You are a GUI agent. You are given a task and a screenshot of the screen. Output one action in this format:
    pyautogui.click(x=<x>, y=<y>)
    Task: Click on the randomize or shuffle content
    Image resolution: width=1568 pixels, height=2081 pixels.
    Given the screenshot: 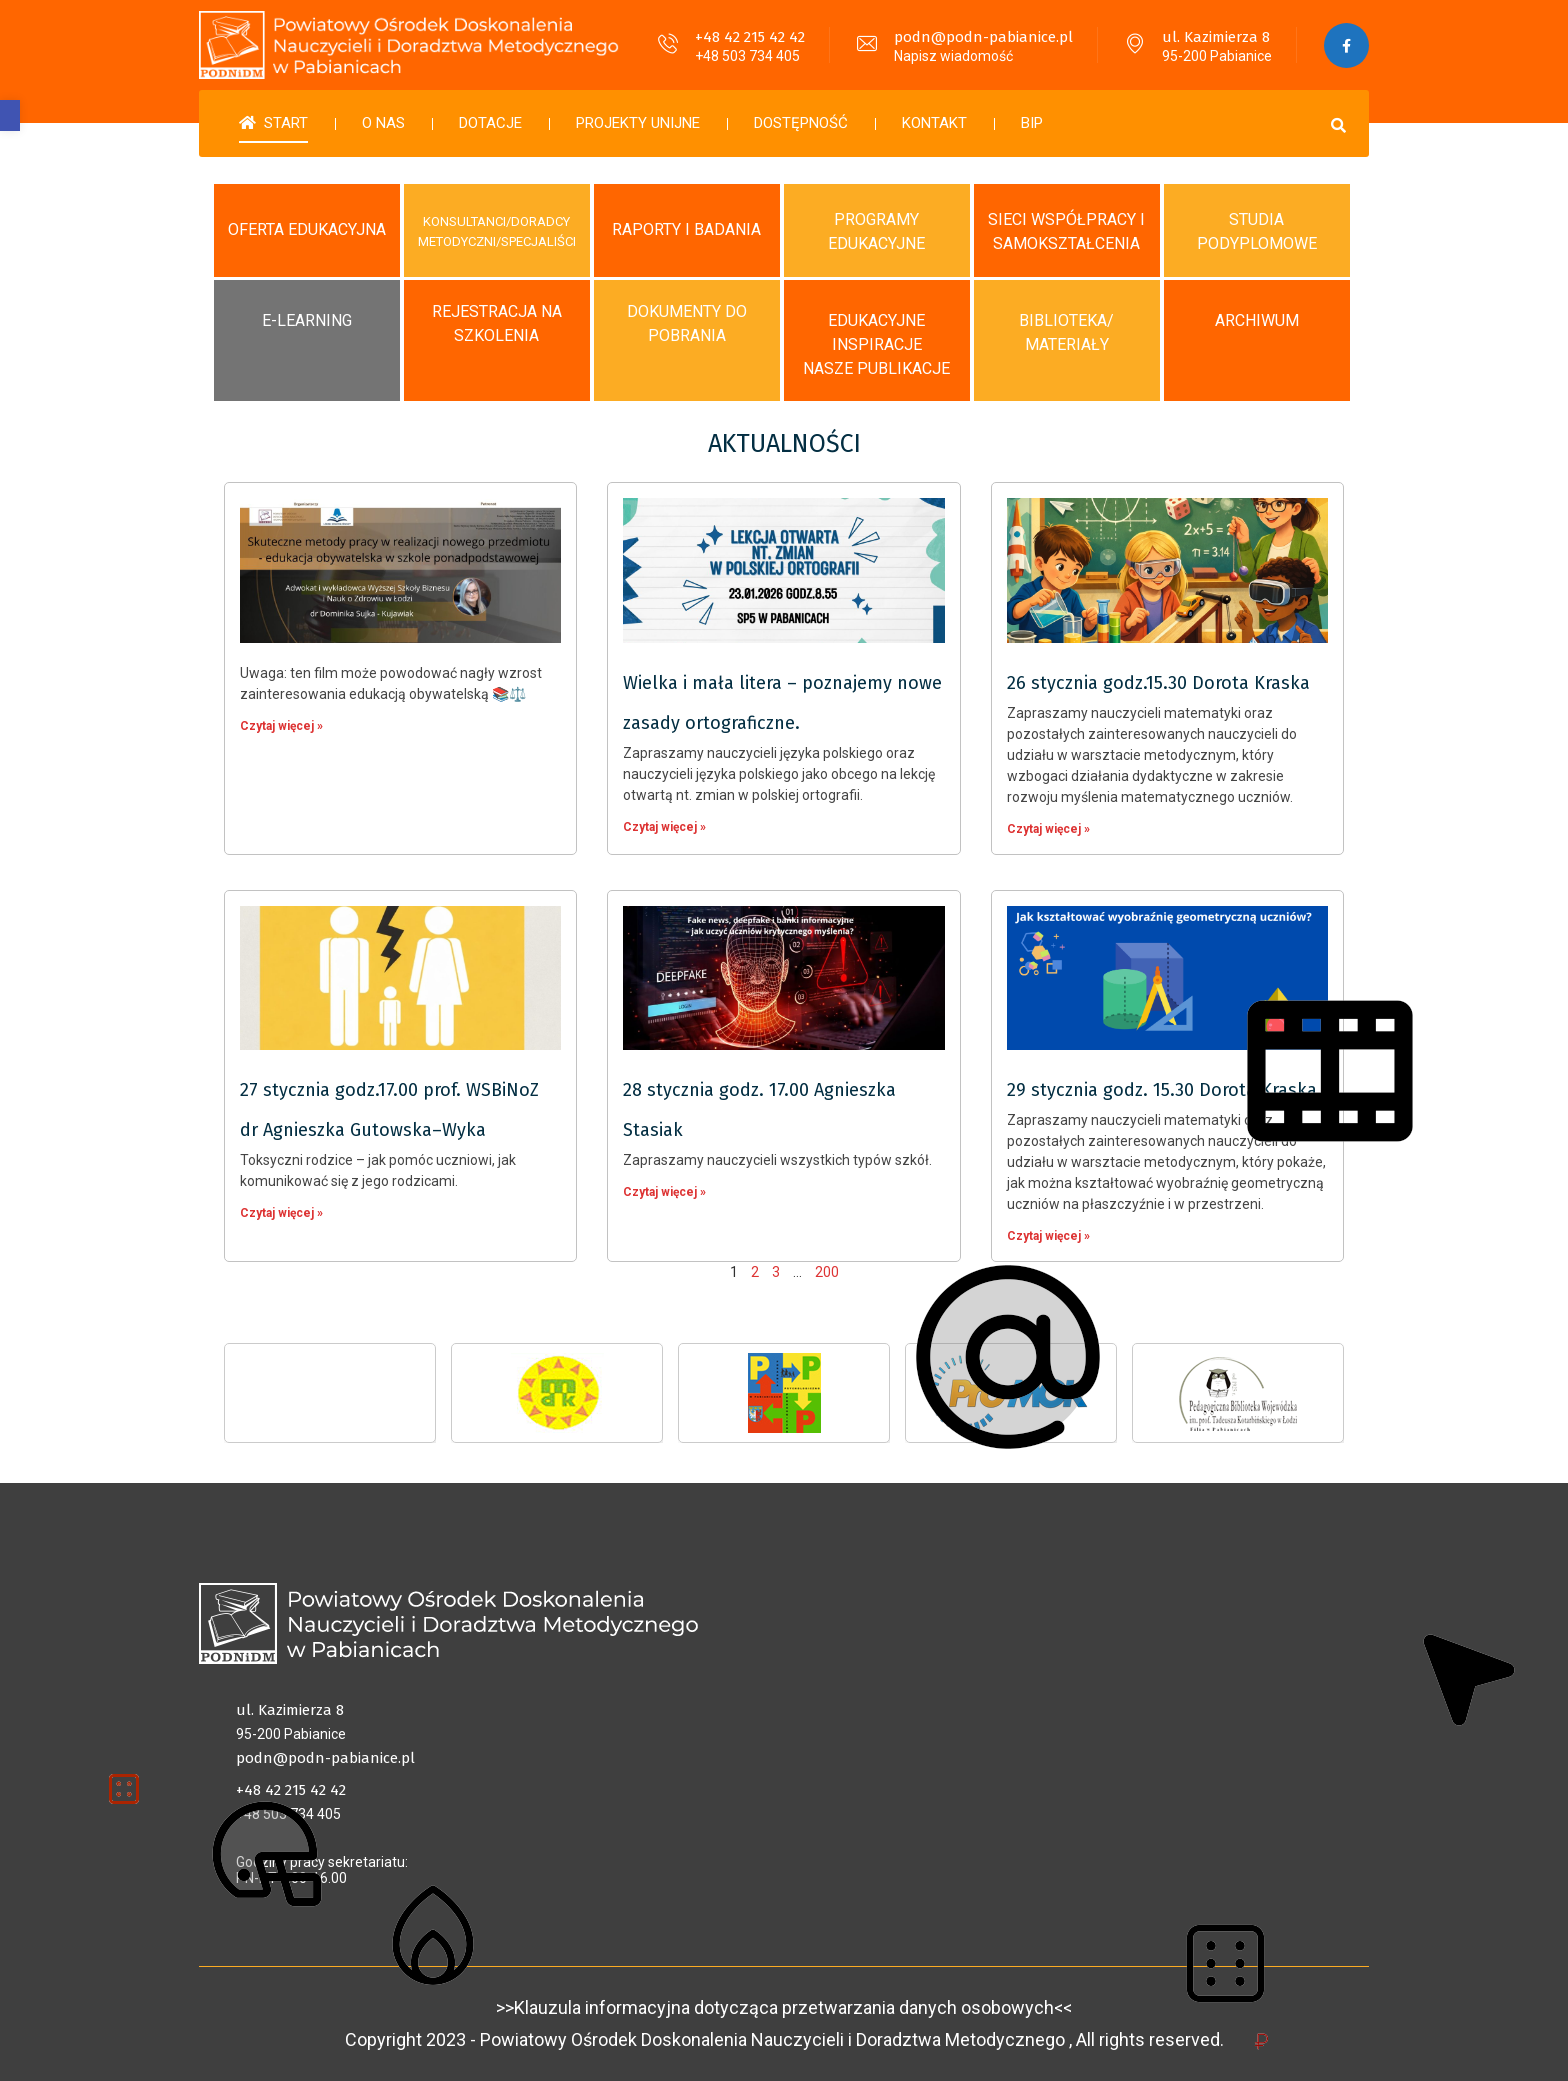 What is the action you would take?
    pyautogui.click(x=1225, y=1963)
    